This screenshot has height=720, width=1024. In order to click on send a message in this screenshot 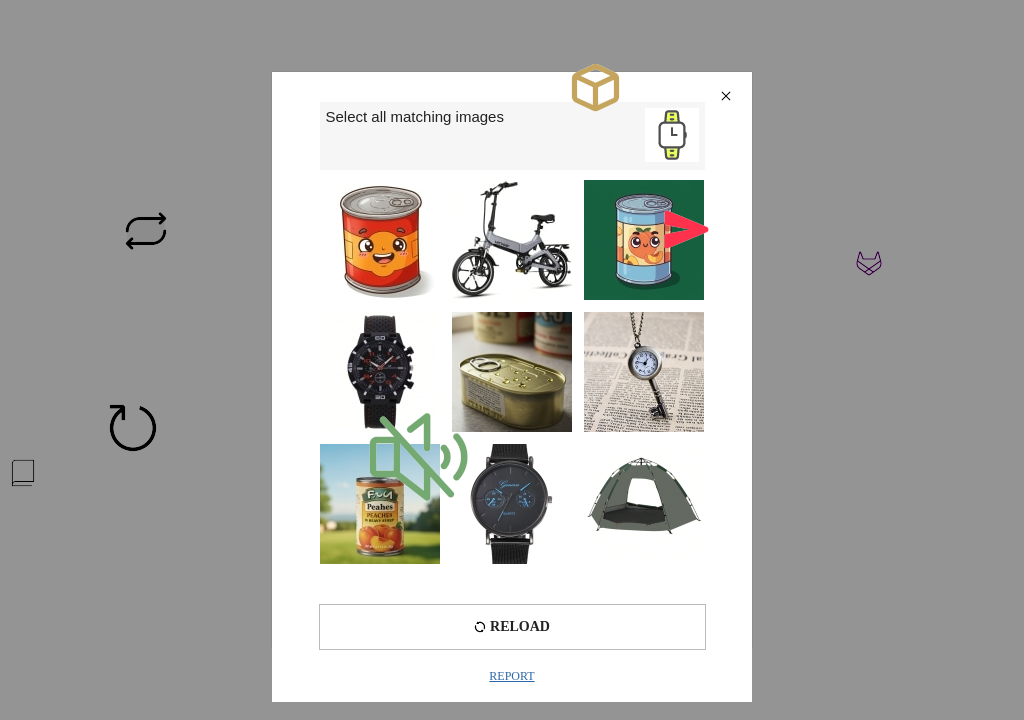, I will do `click(686, 229)`.